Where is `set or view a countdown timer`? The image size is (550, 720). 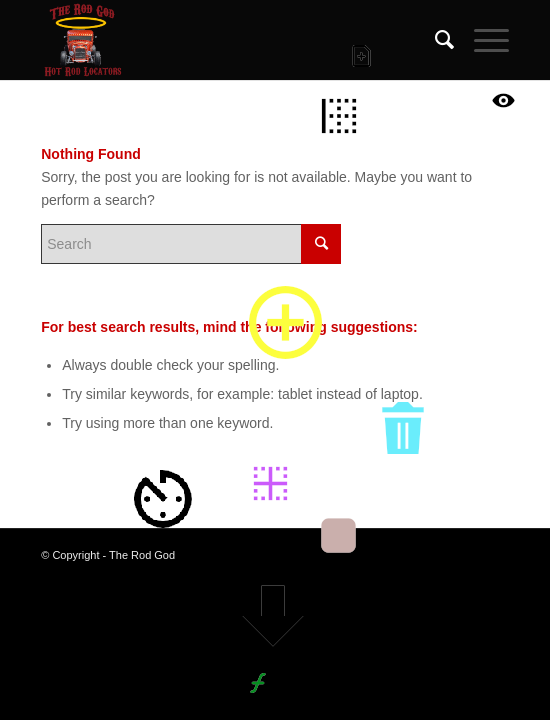 set or view a countdown timer is located at coordinates (163, 499).